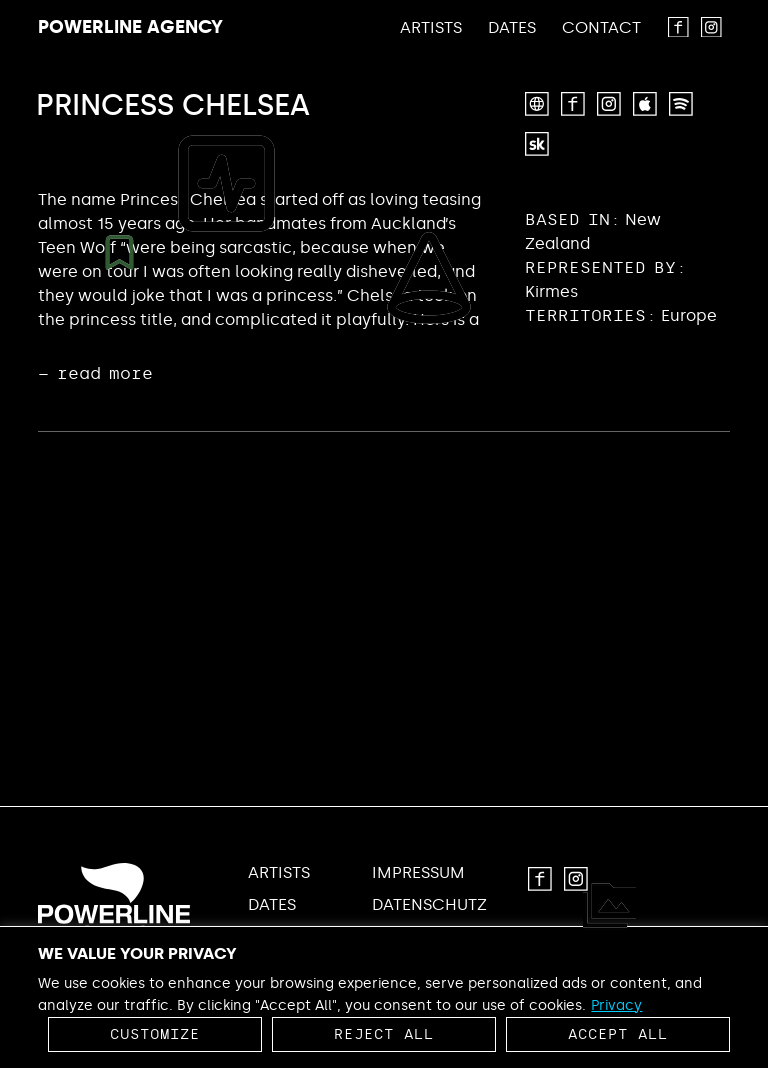 Image resolution: width=768 pixels, height=1068 pixels. Describe the element at coordinates (609, 905) in the screenshot. I see `access photo and video library` at that location.